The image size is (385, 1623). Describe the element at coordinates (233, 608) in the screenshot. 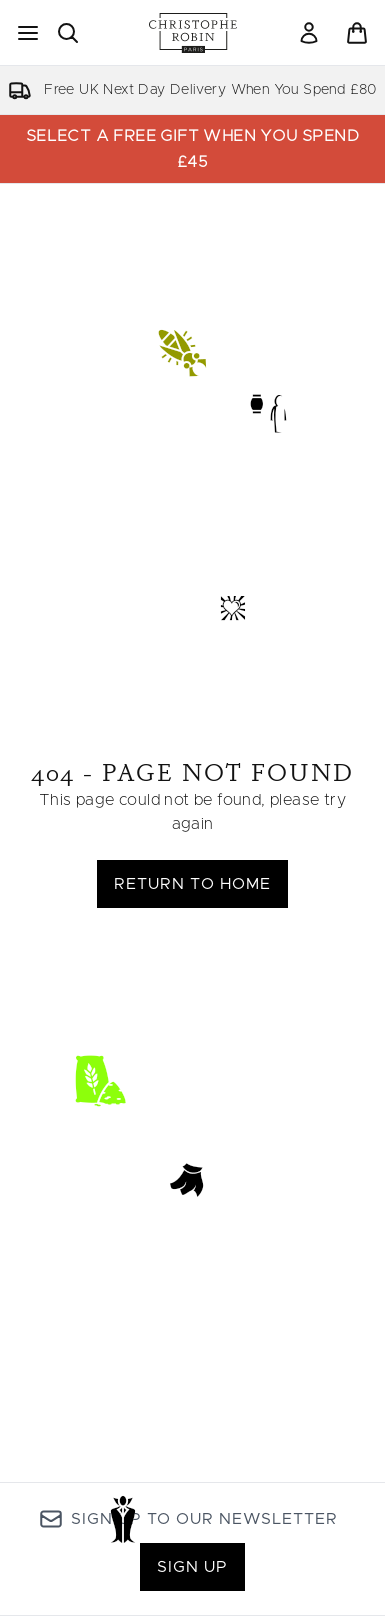

I see `indicates a favorite or loved item` at that location.